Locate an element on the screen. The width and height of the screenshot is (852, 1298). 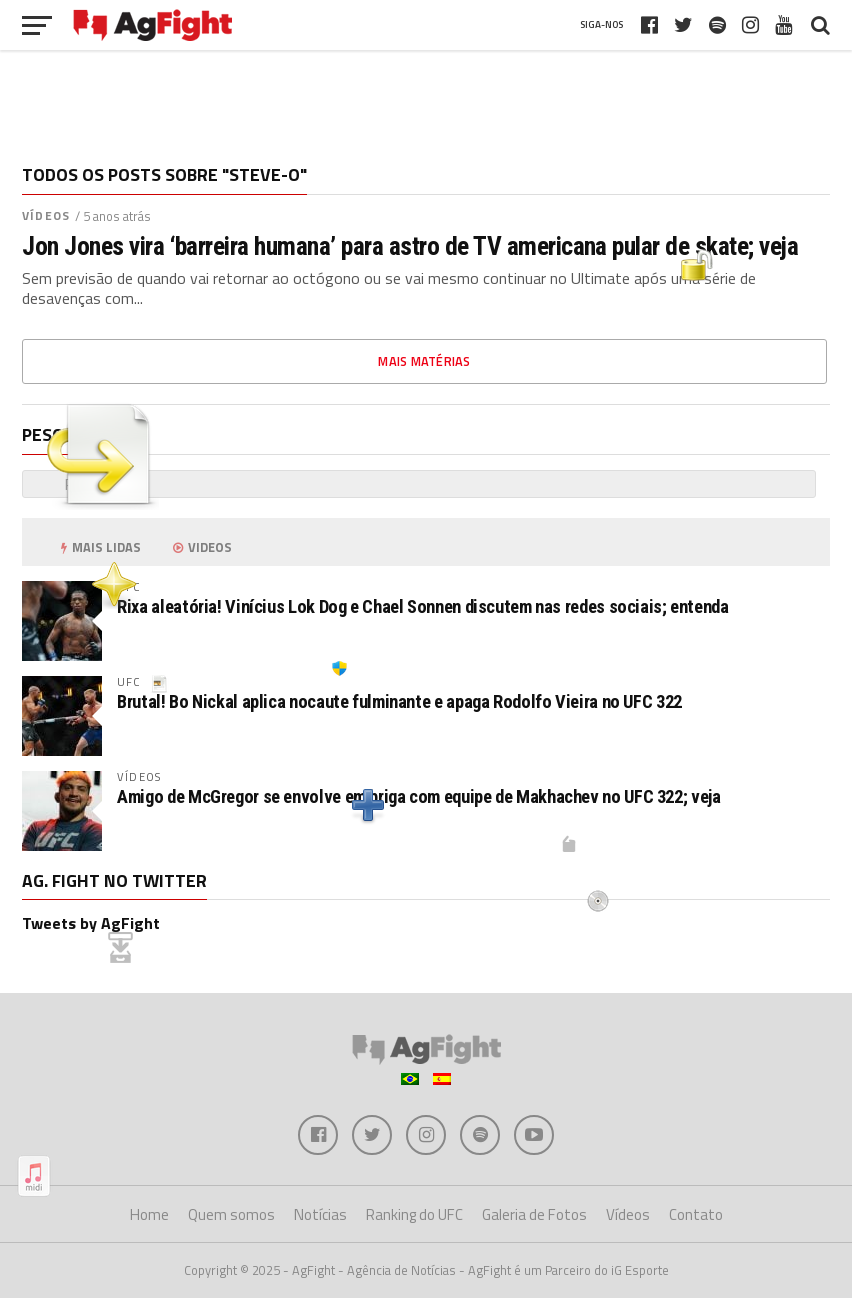
view information about this application is located at coordinates (114, 585).